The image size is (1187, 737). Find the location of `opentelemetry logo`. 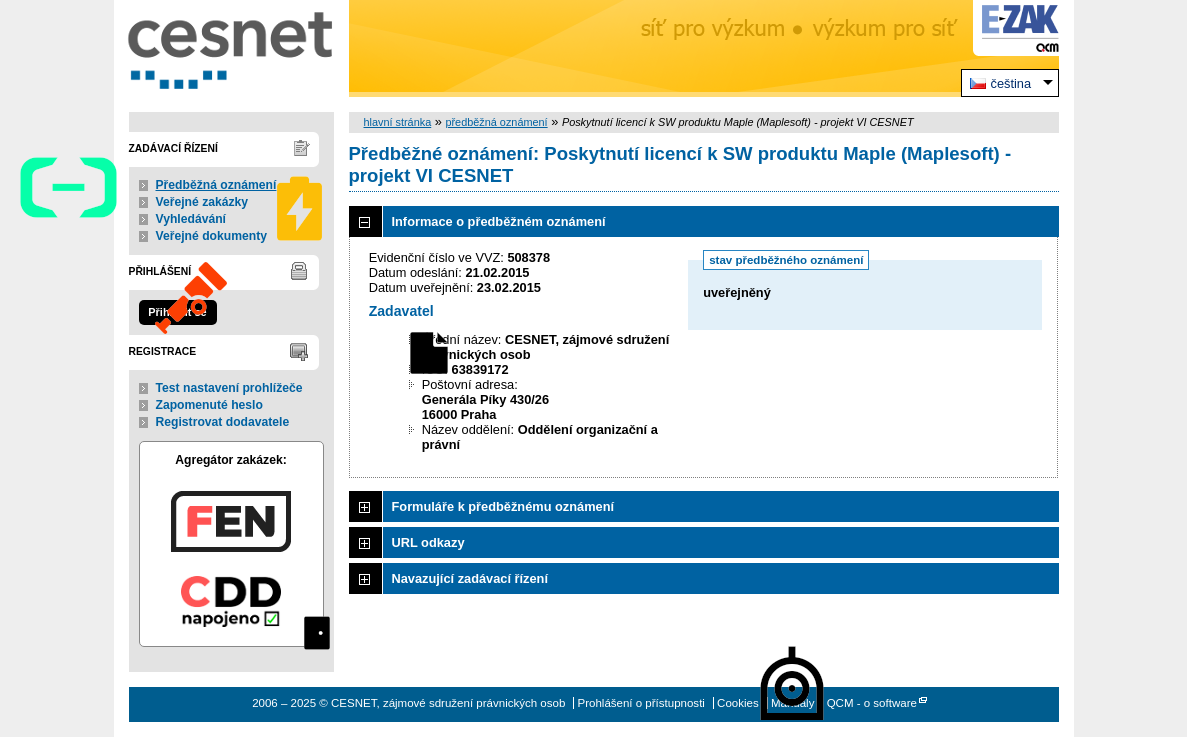

opentelemetry logo is located at coordinates (191, 298).